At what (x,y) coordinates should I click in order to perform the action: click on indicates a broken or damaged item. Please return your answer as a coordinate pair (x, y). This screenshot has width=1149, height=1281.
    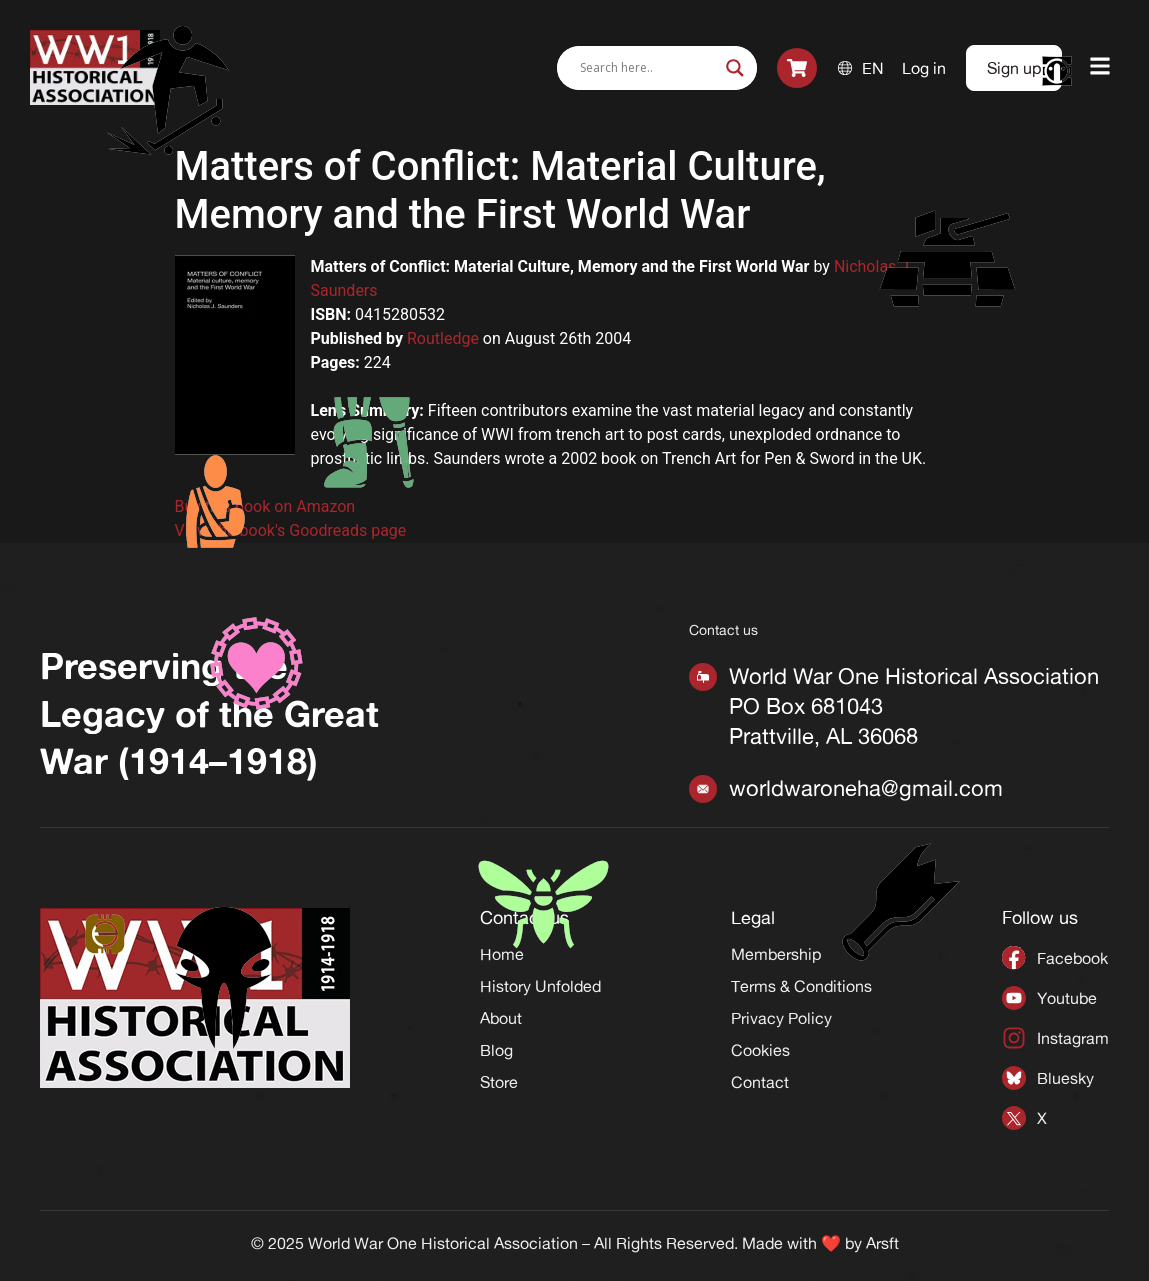
    Looking at the image, I should click on (900, 903).